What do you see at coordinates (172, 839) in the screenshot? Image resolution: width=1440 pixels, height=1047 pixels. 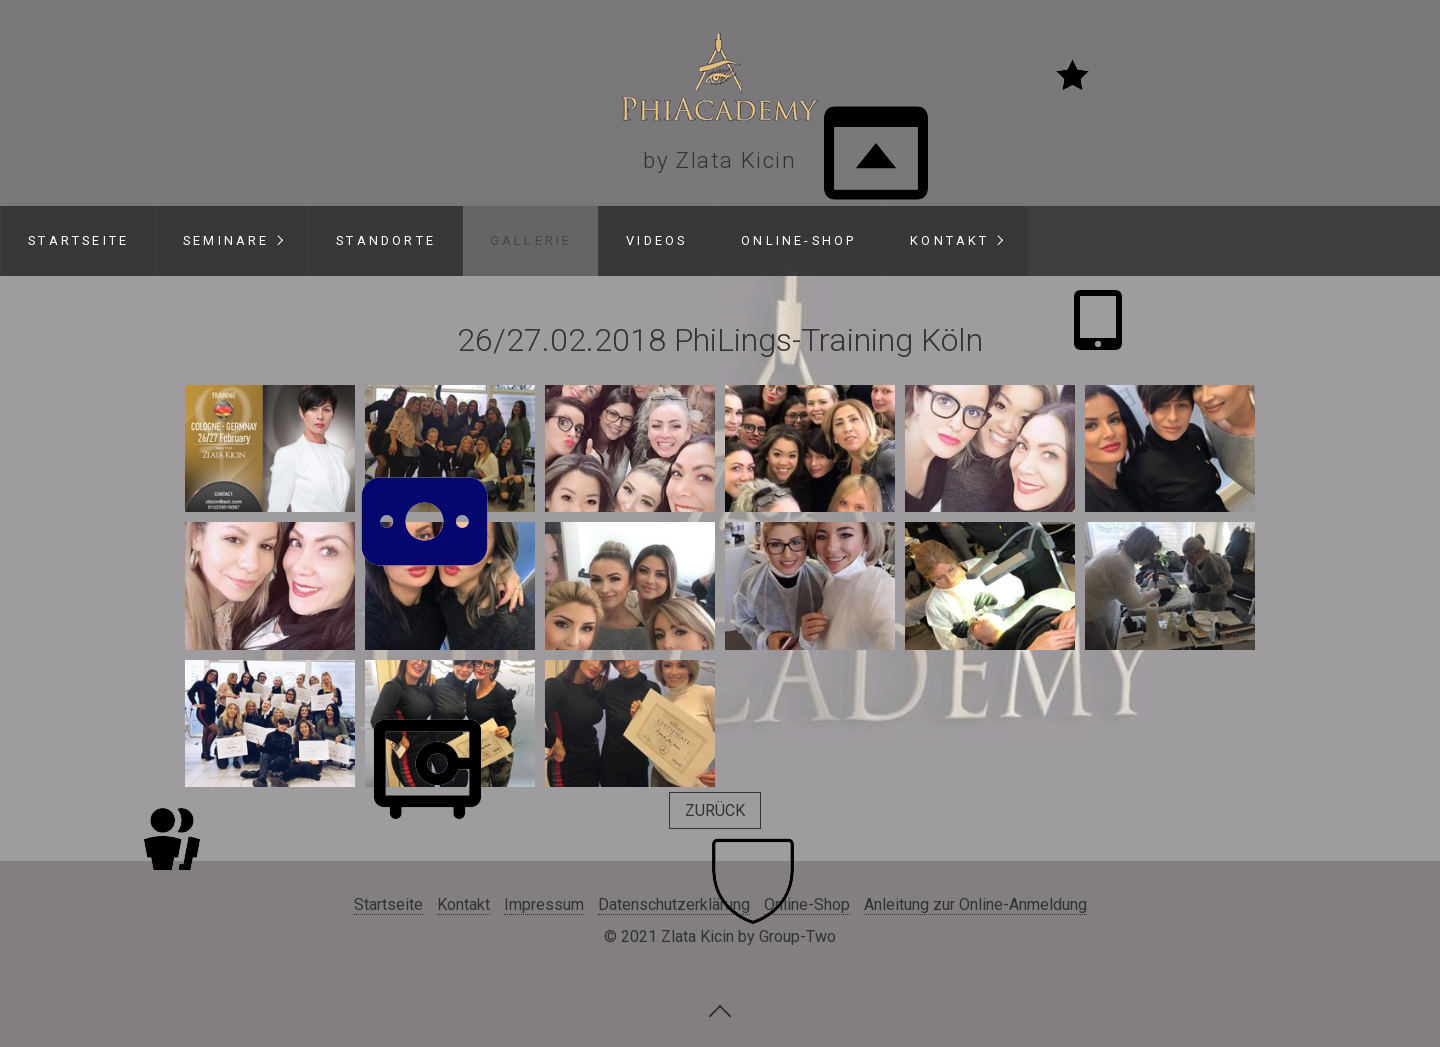 I see `view group members or team` at bounding box center [172, 839].